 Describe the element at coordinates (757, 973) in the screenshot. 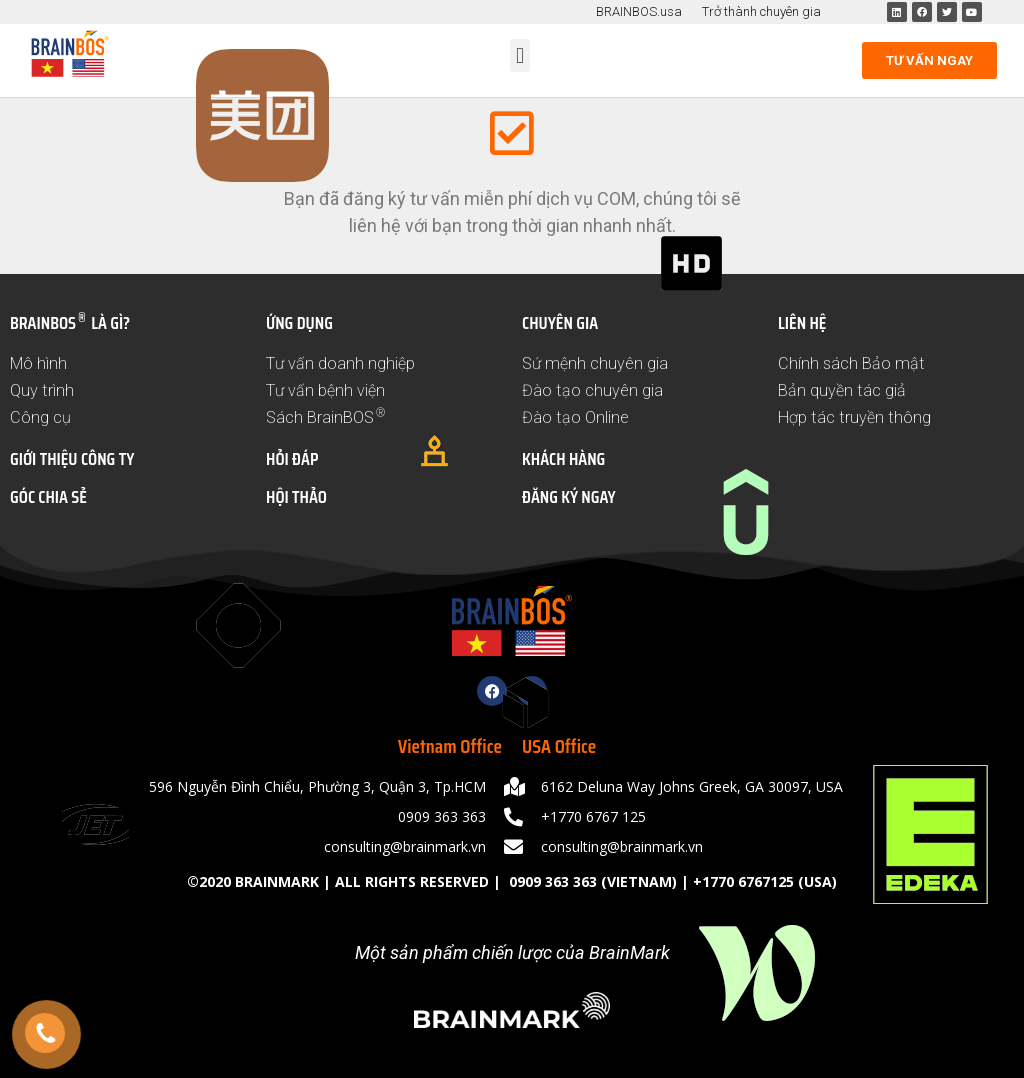

I see `visit welcome to the jungle job platform` at that location.